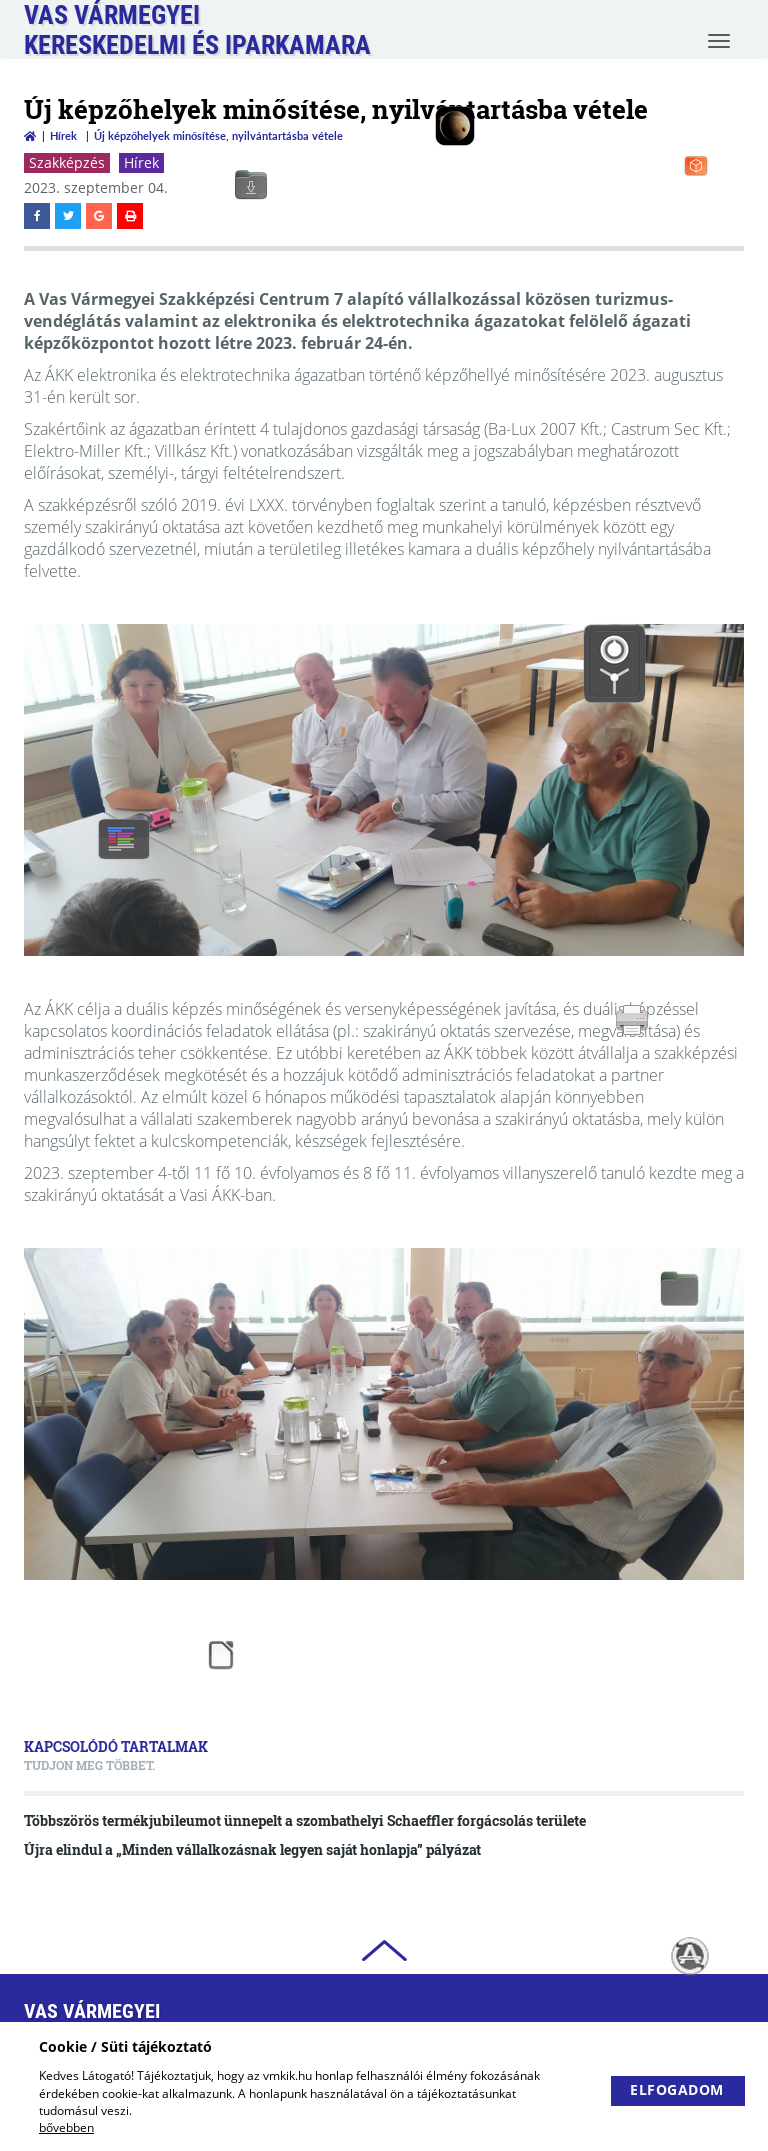  What do you see at coordinates (221, 1655) in the screenshot?
I see `open libreoffice start center` at bounding box center [221, 1655].